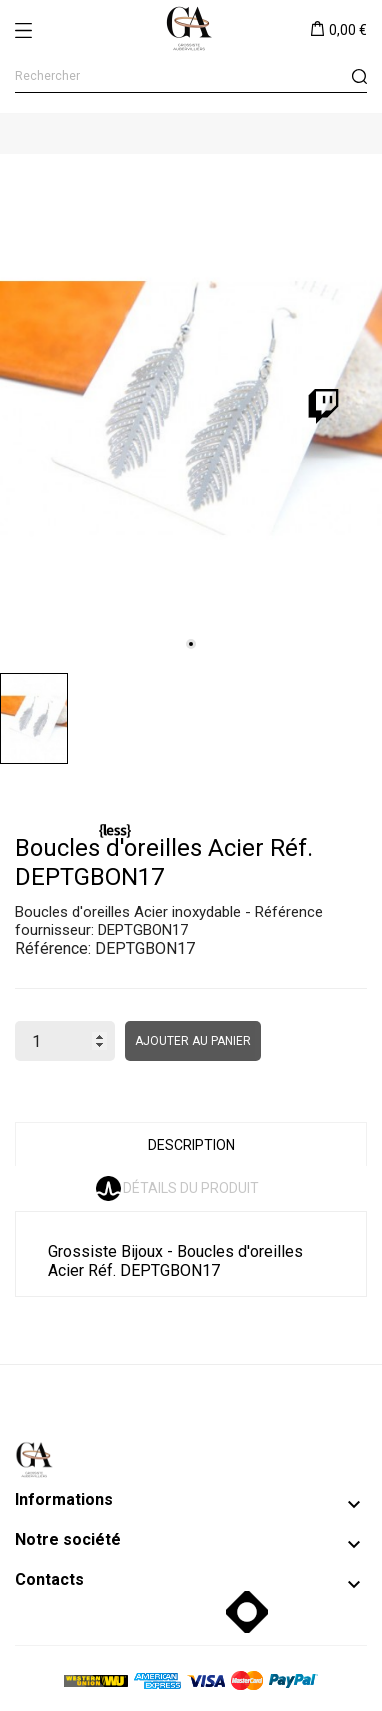 The image size is (382, 1711). I want to click on broadcom company logo, so click(108, 1188).